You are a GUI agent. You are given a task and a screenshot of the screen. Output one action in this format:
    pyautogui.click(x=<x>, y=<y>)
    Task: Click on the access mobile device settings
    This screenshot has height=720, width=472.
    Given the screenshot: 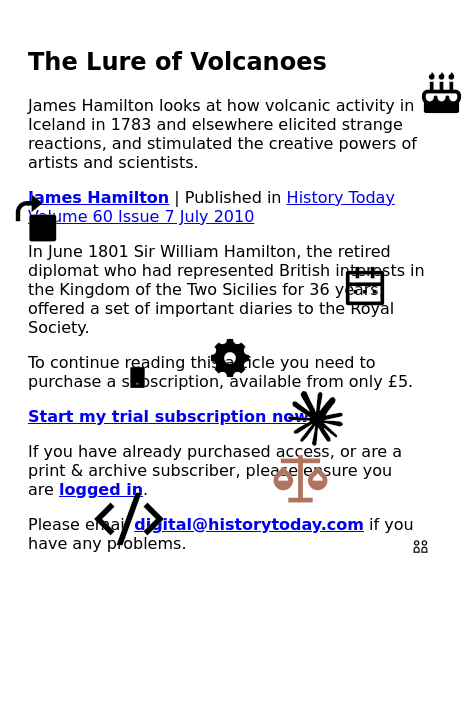 What is the action you would take?
    pyautogui.click(x=137, y=377)
    